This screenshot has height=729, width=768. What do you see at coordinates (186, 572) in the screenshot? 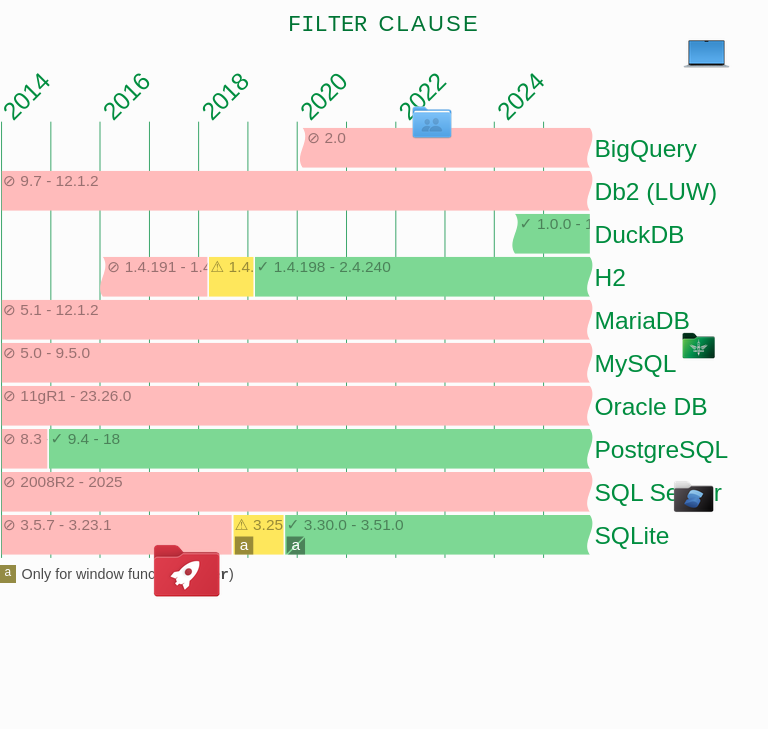
I see `open folder containing launch or startup files` at bounding box center [186, 572].